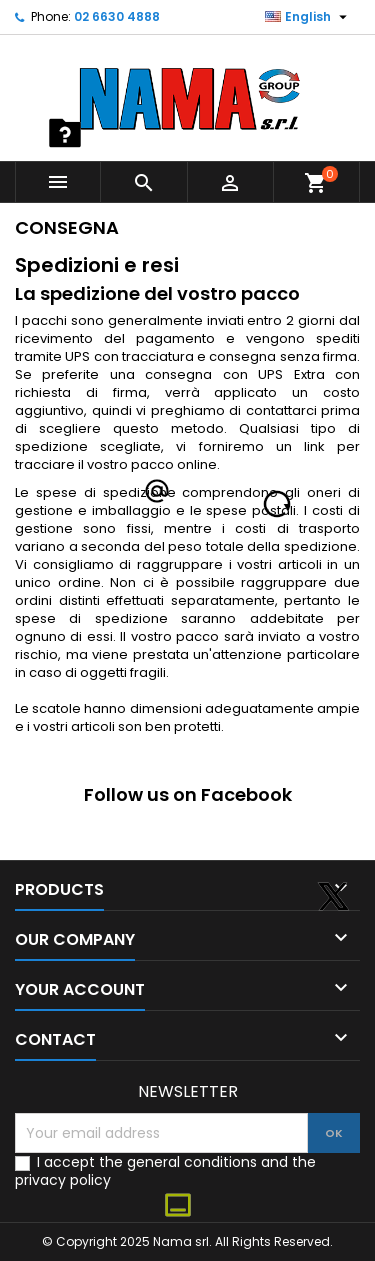 This screenshot has height=1261, width=375. I want to click on folder with unknown or unrecognized contents, so click(65, 133).